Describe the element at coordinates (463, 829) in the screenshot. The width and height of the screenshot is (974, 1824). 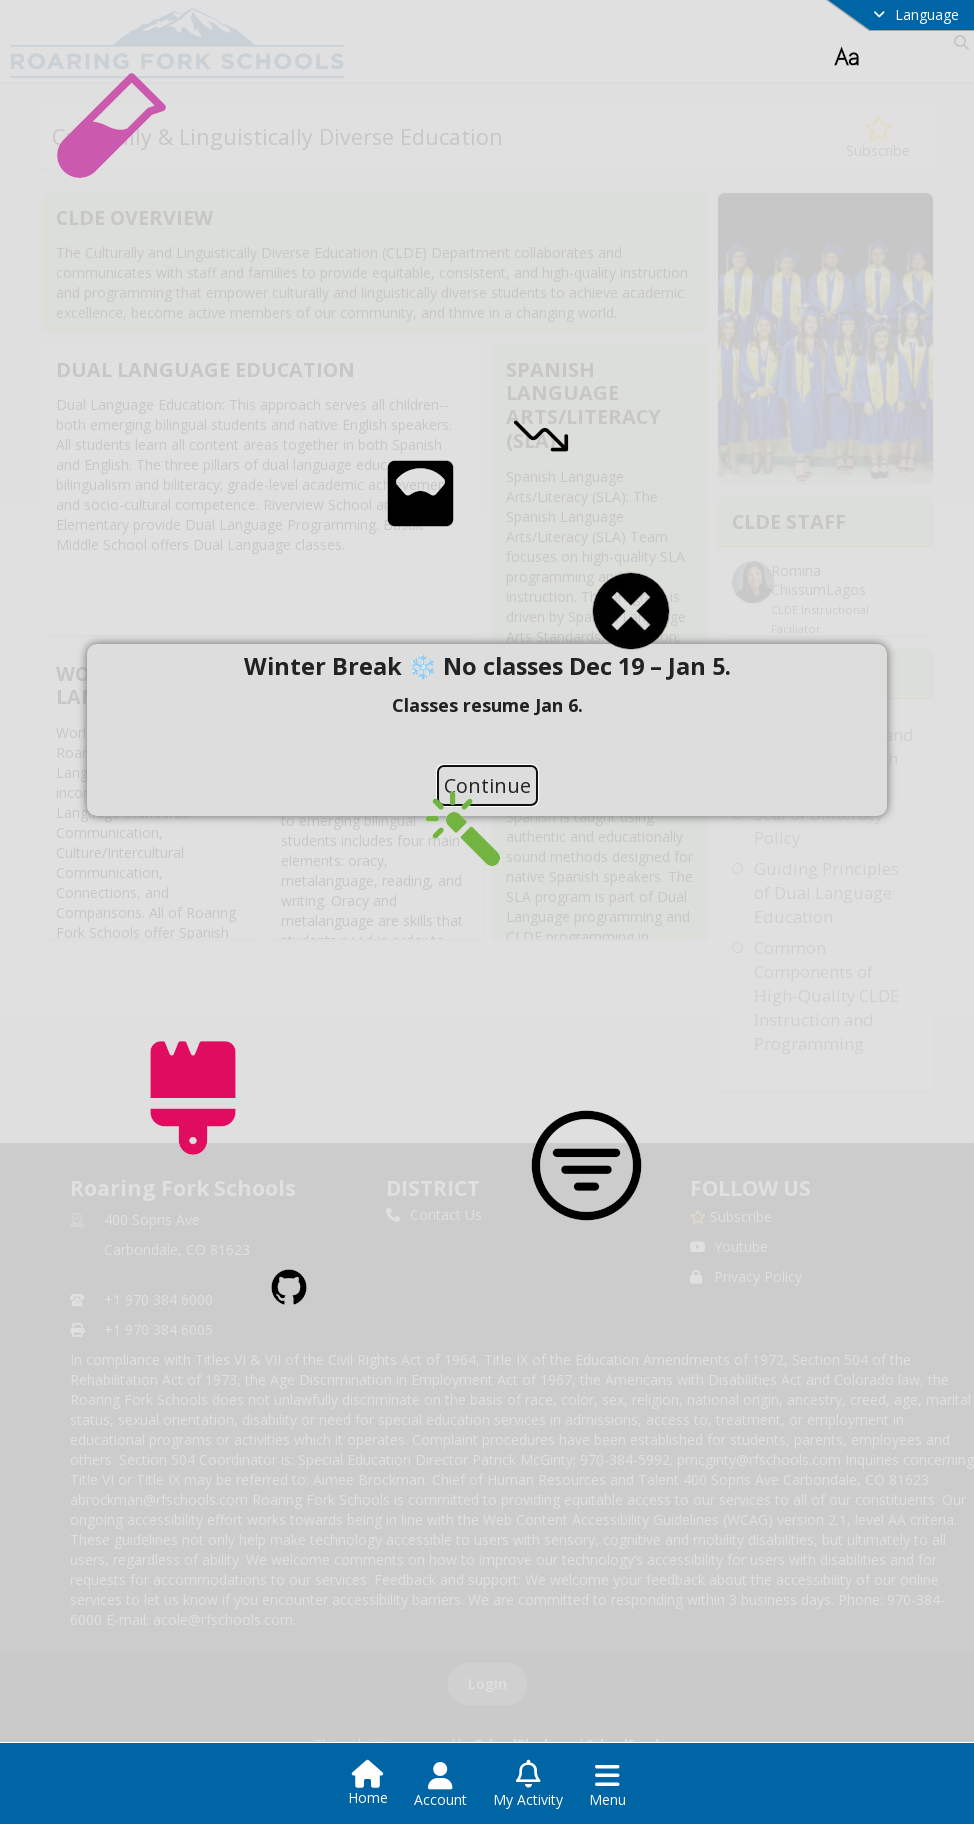
I see `apply auto-enhance or magic adjustments` at that location.